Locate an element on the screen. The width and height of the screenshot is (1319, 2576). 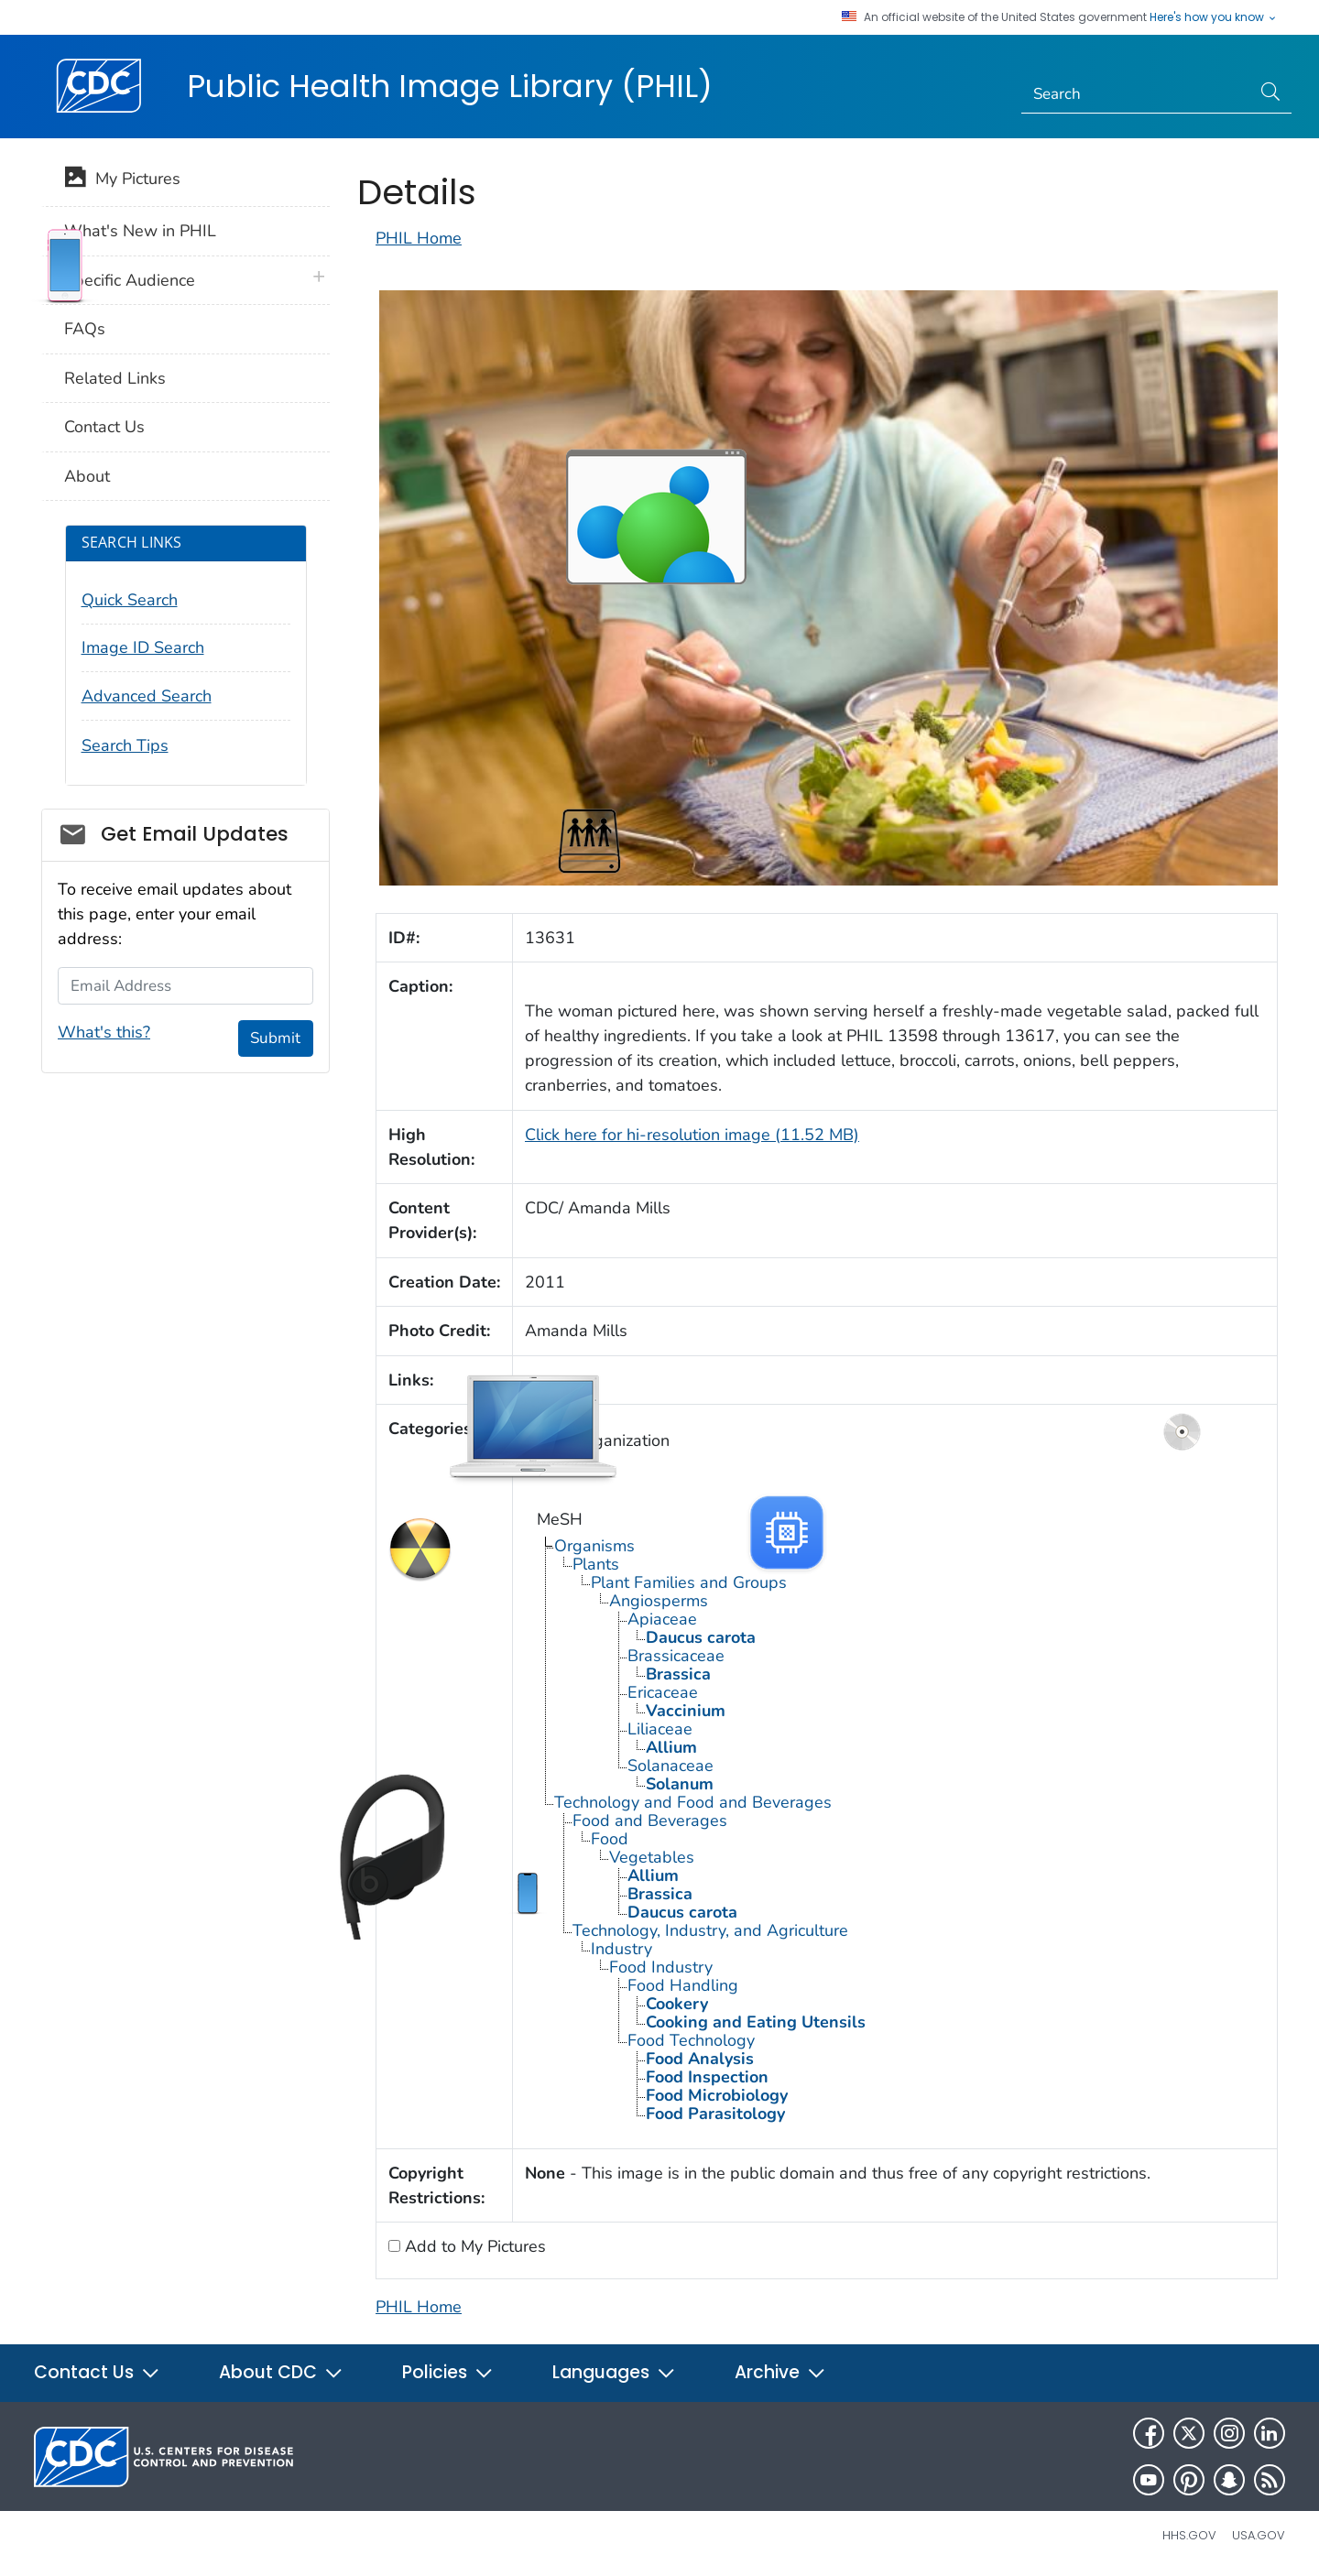
access electronics or hardware settings is located at coordinates (787, 1534).